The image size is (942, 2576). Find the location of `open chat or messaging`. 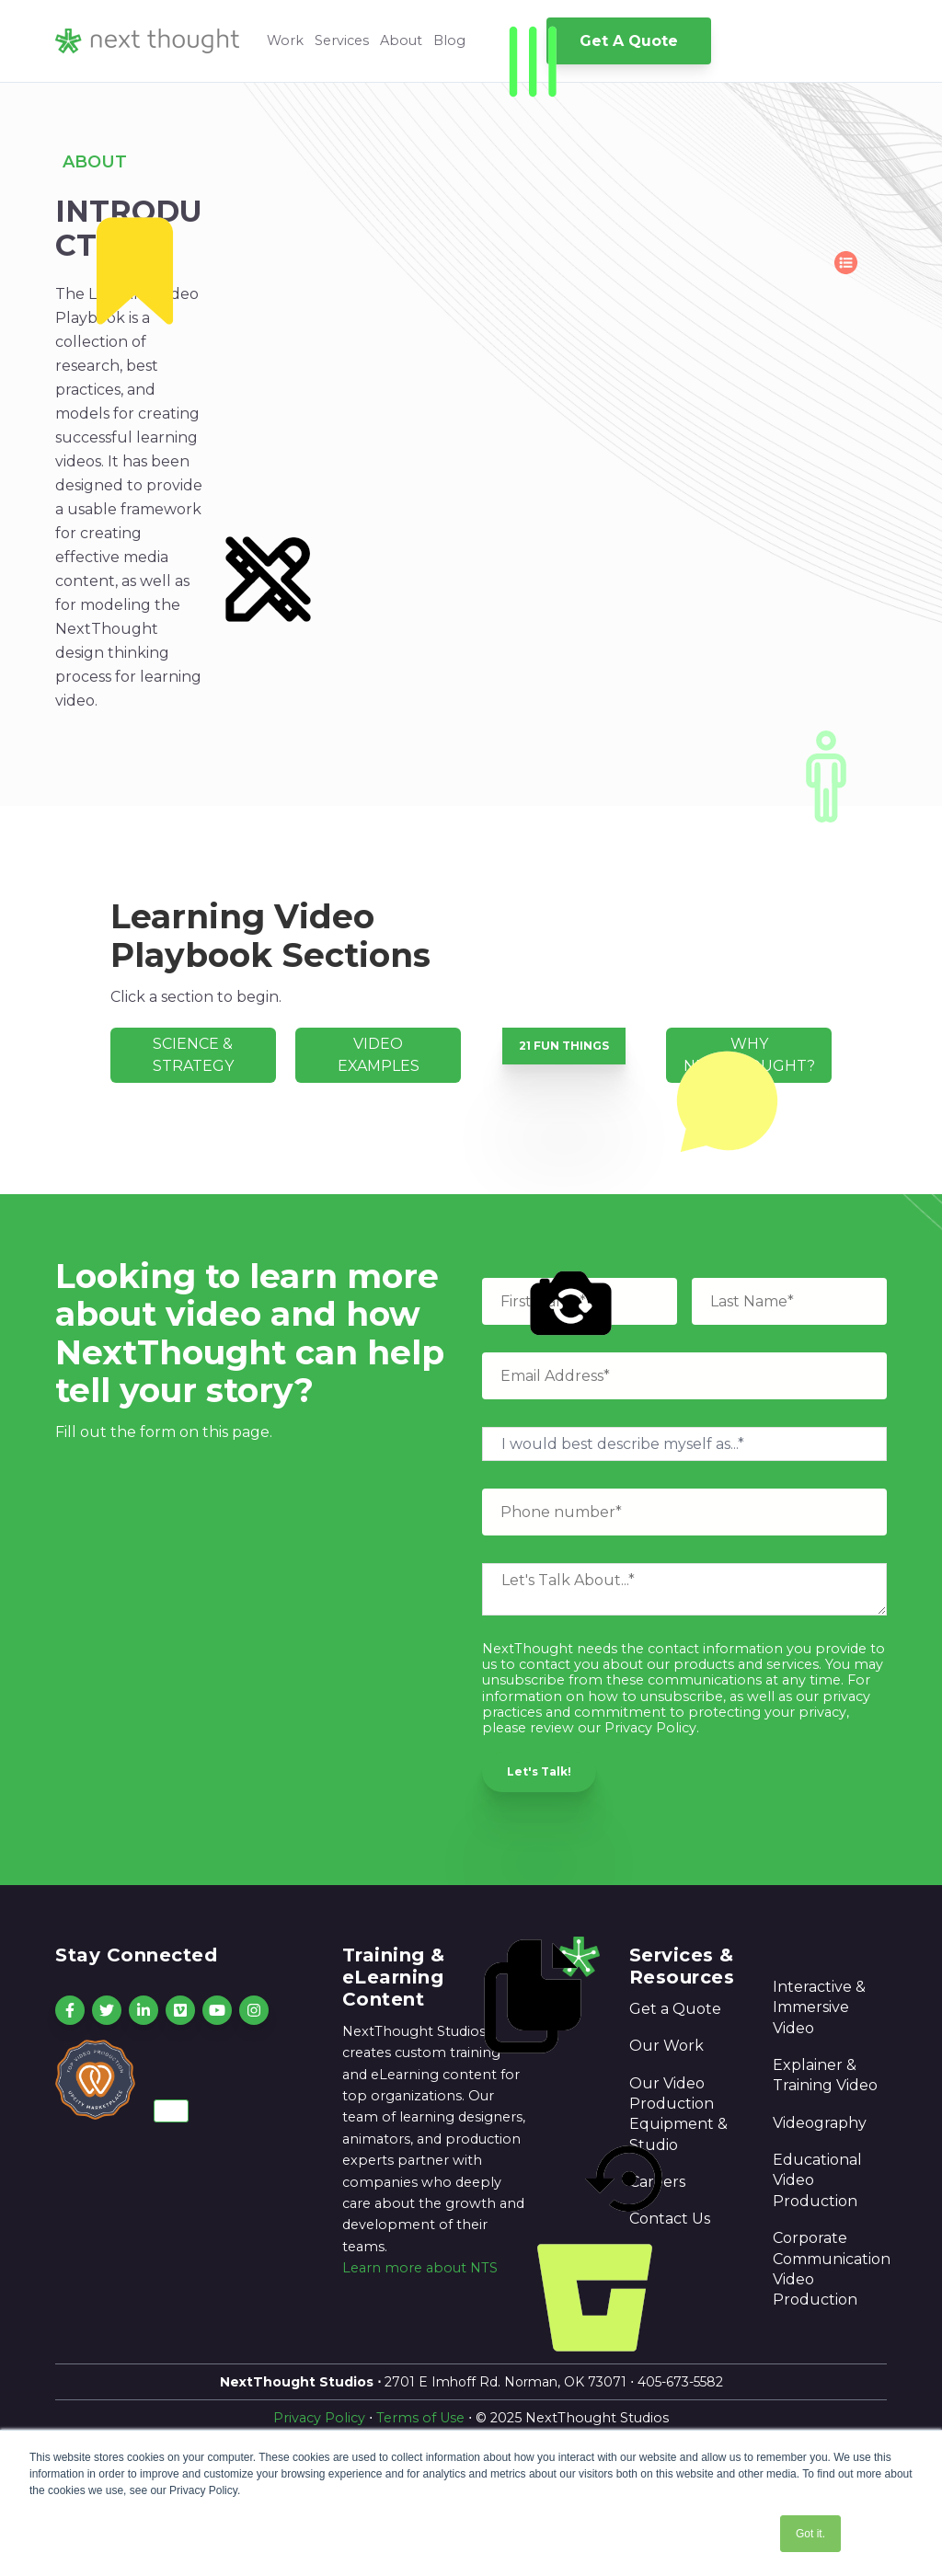

open chat or messaging is located at coordinates (727, 1101).